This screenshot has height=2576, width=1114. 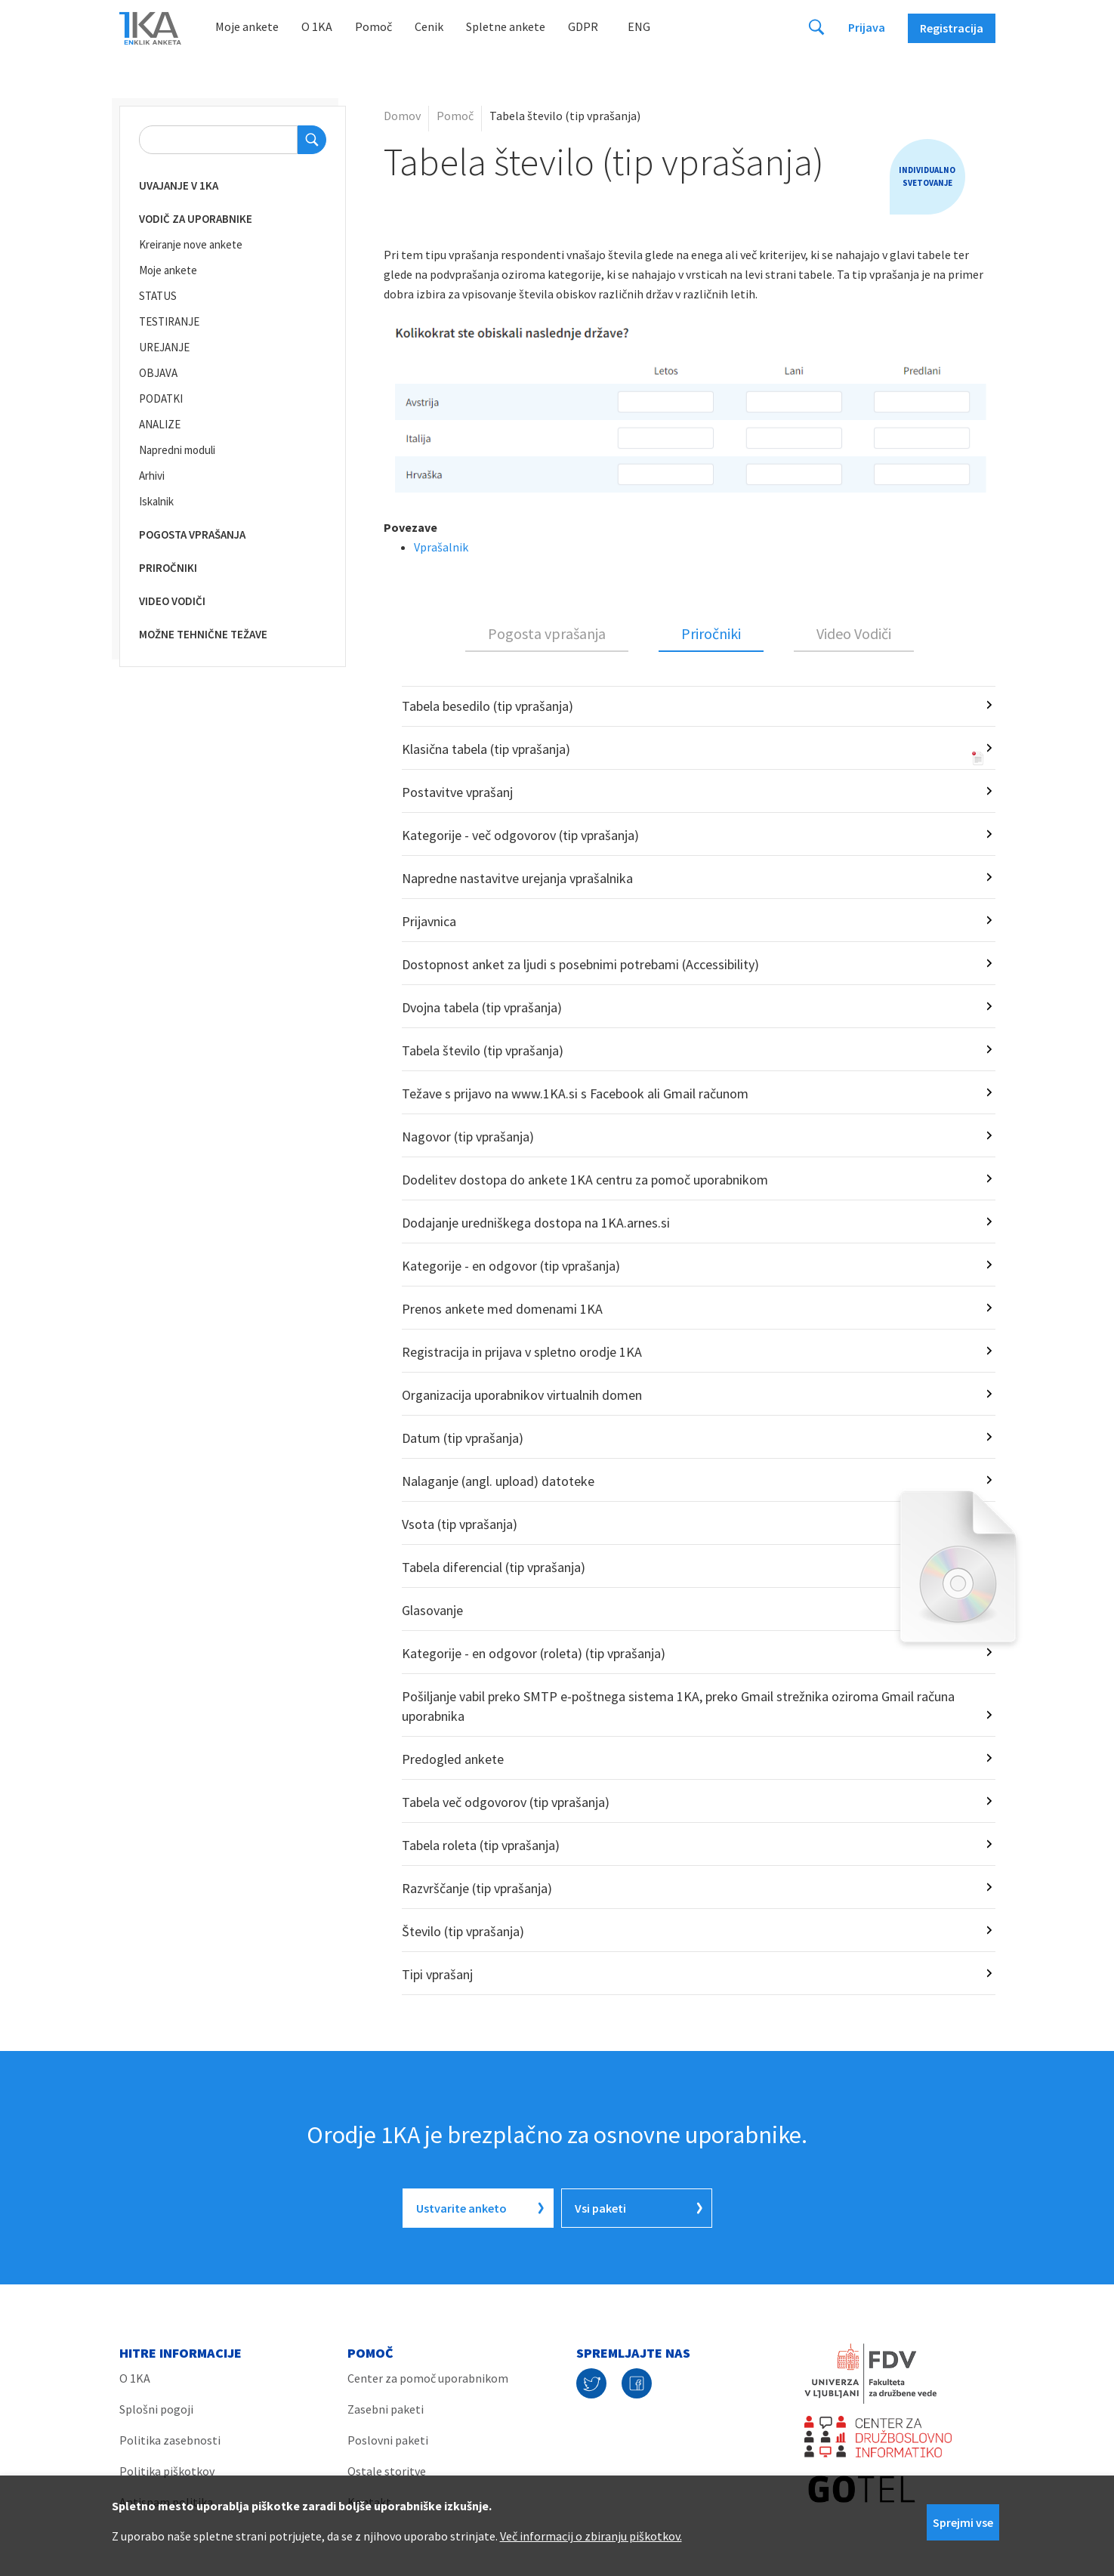 What do you see at coordinates (978, 758) in the screenshot?
I see `send file via bluetooth` at bounding box center [978, 758].